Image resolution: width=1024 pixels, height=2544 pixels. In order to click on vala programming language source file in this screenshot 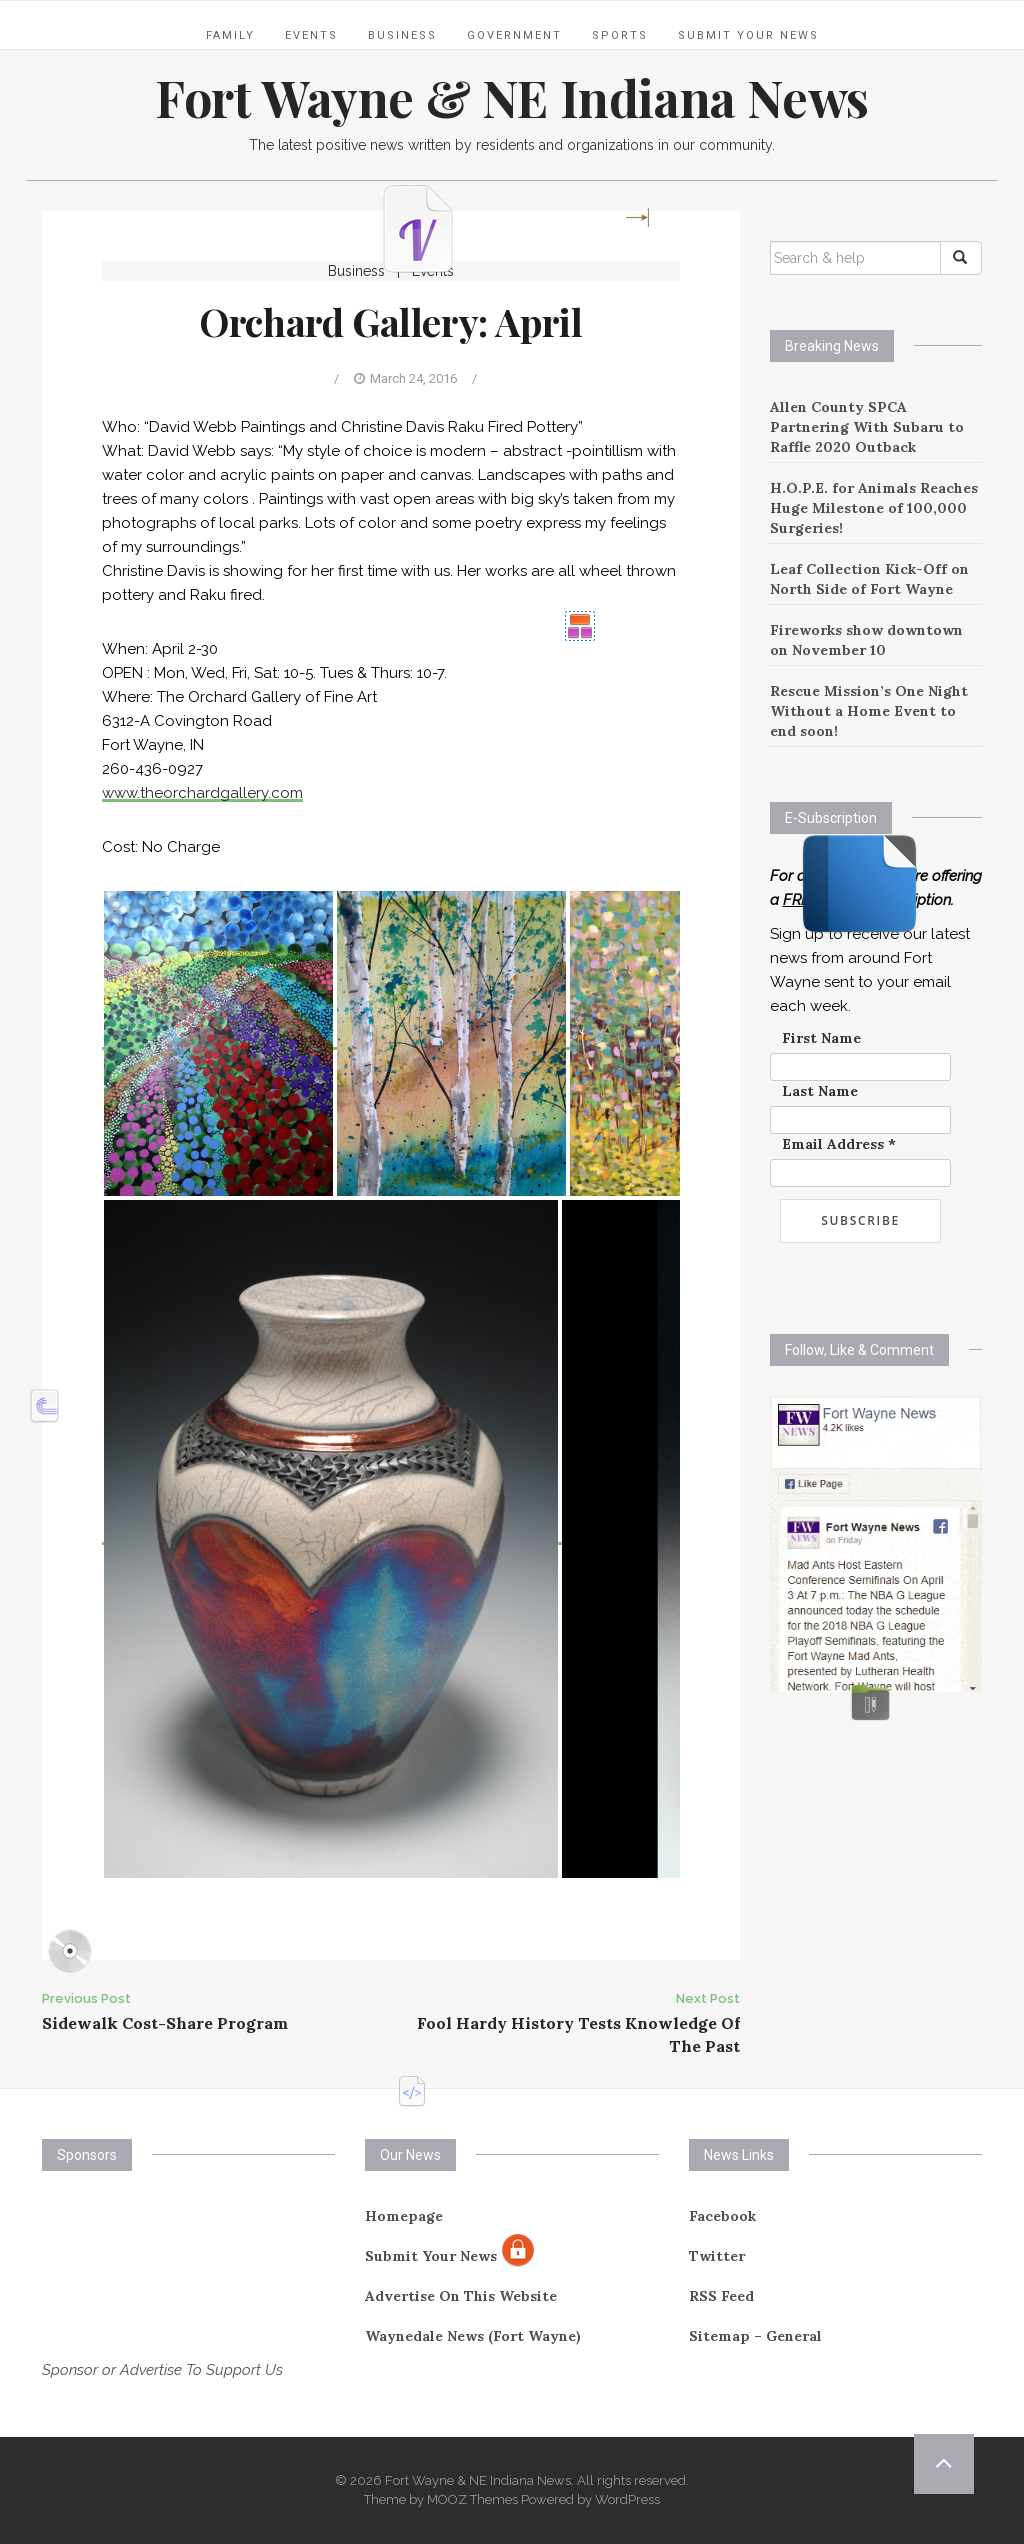, I will do `click(418, 229)`.